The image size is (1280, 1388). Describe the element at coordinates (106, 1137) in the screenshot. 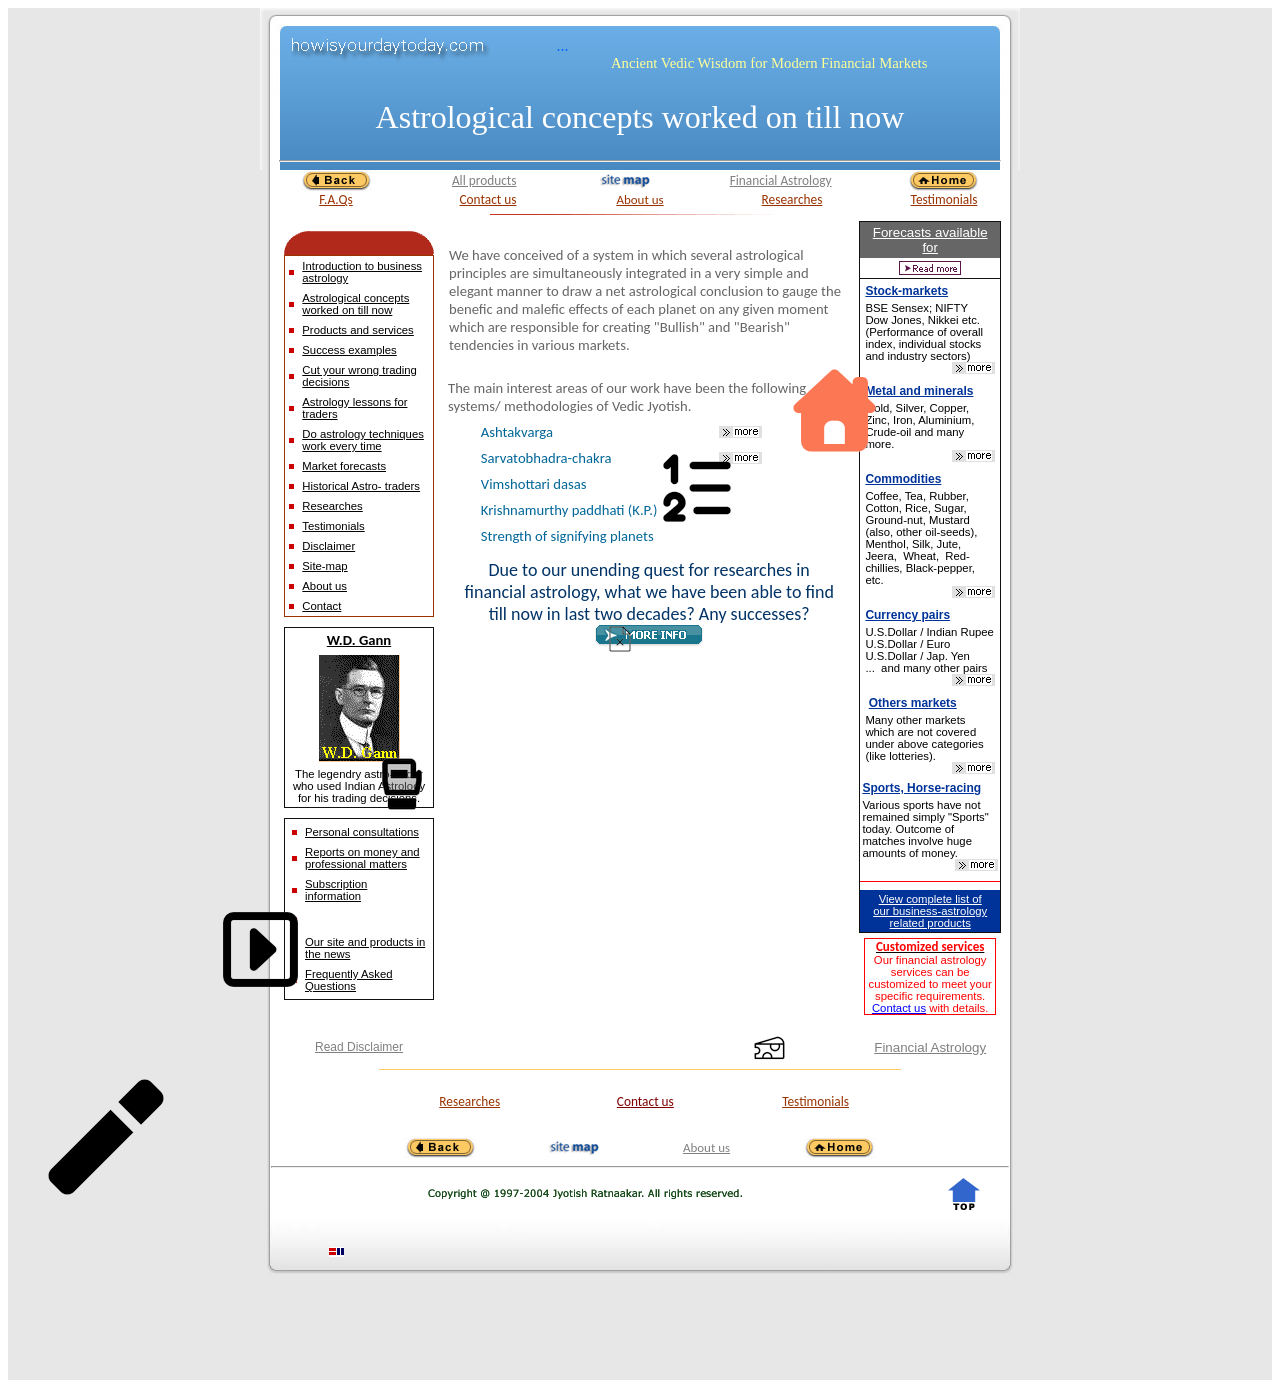

I see `apply automatic enhancements or effects` at that location.